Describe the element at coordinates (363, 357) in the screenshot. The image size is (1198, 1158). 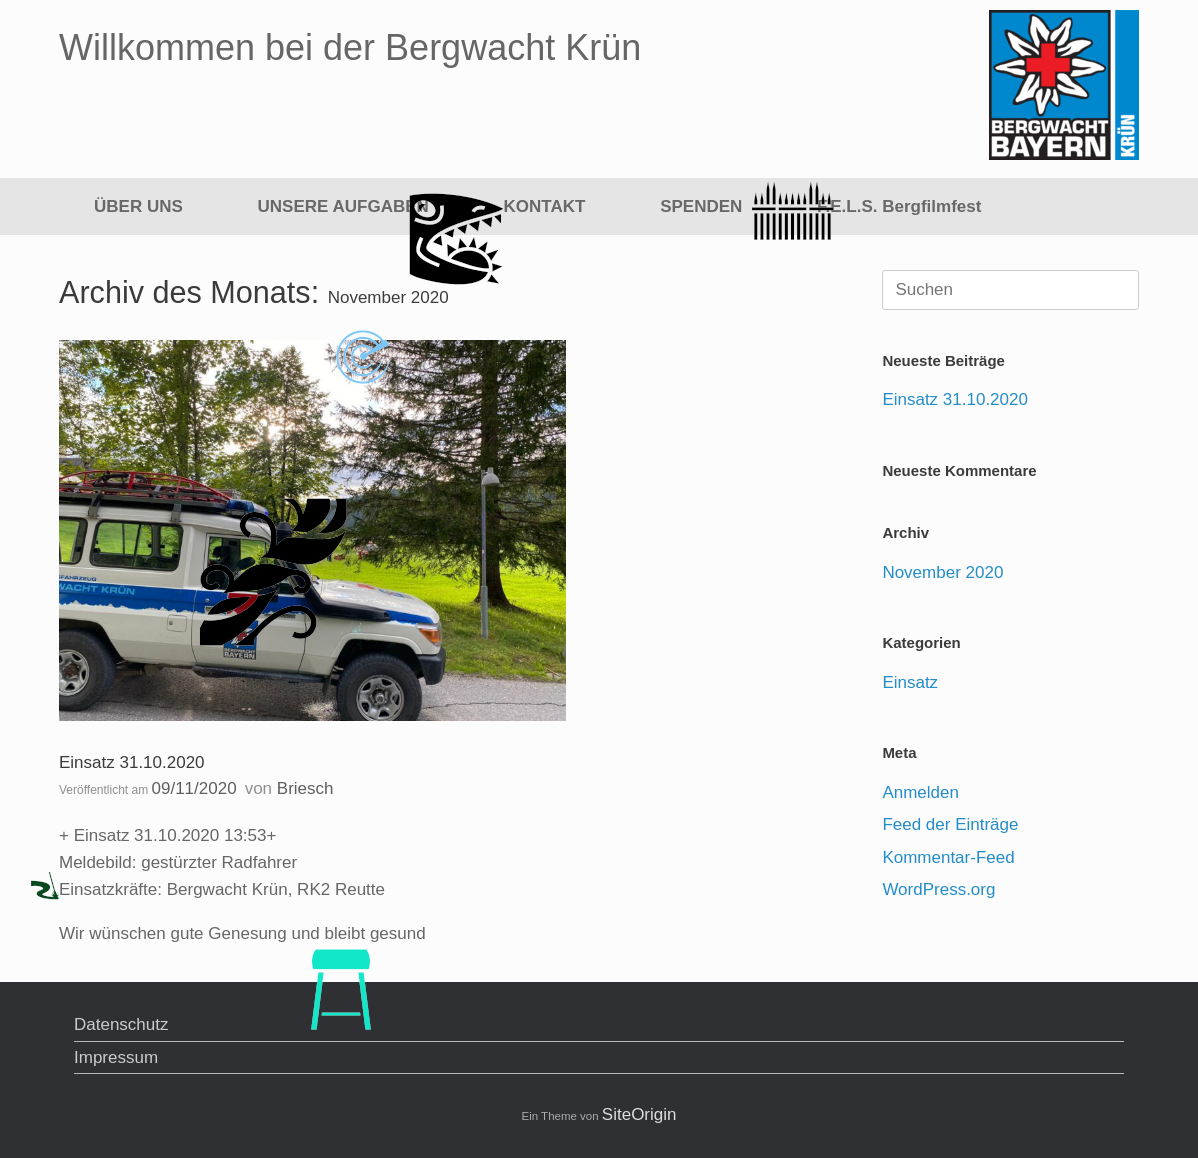
I see `scan for nearby objects or enemies` at that location.